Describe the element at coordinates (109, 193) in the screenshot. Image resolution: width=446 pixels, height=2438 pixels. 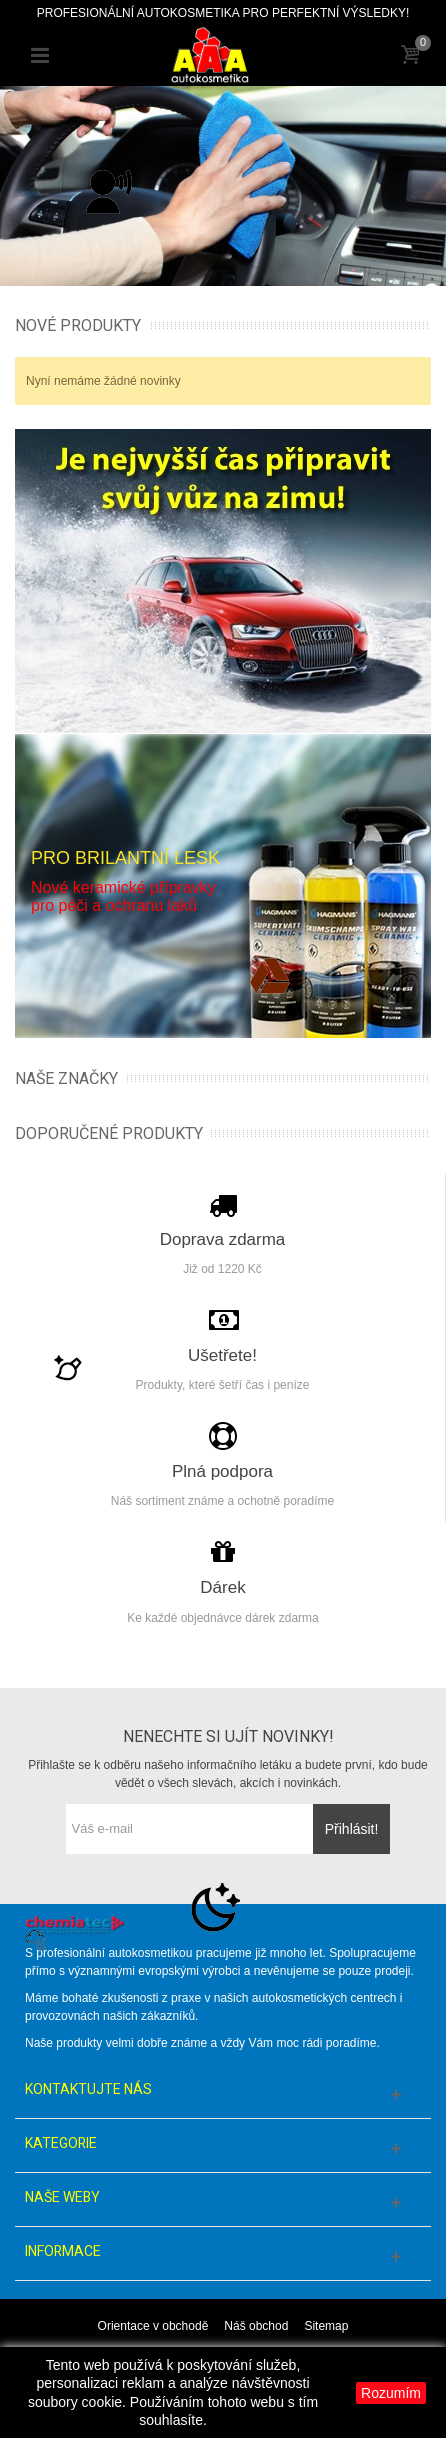
I see `access voice or speech settings` at that location.